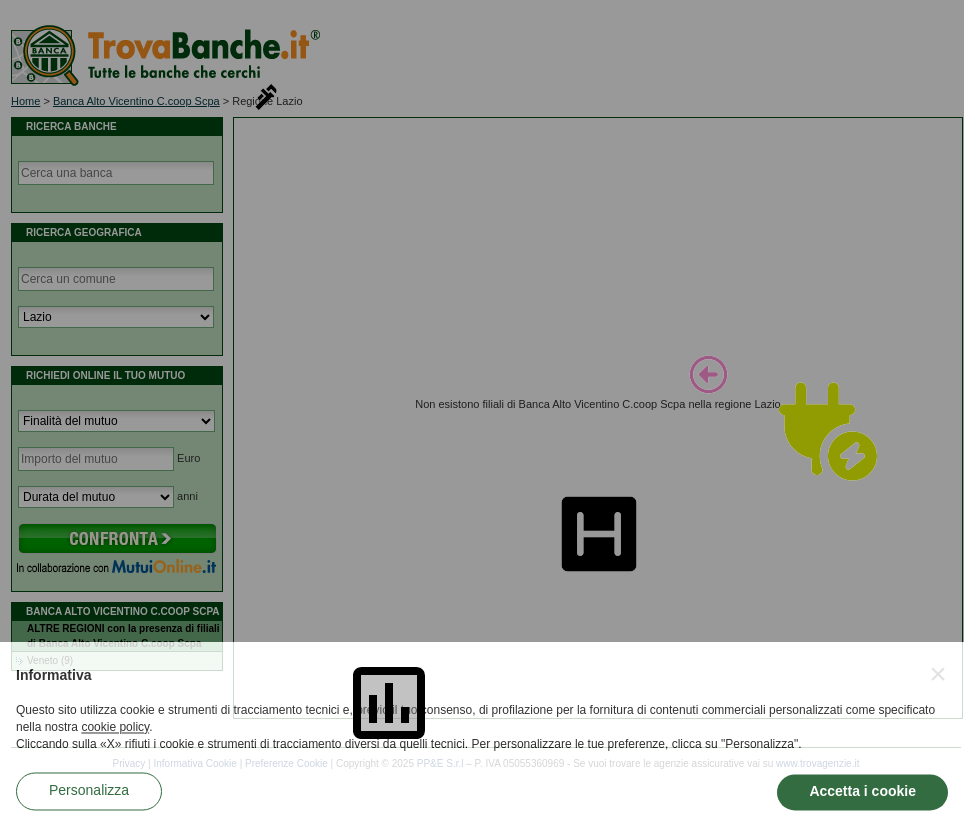 Image resolution: width=964 pixels, height=821 pixels. I want to click on access plumbing services or repairs, so click(266, 97).